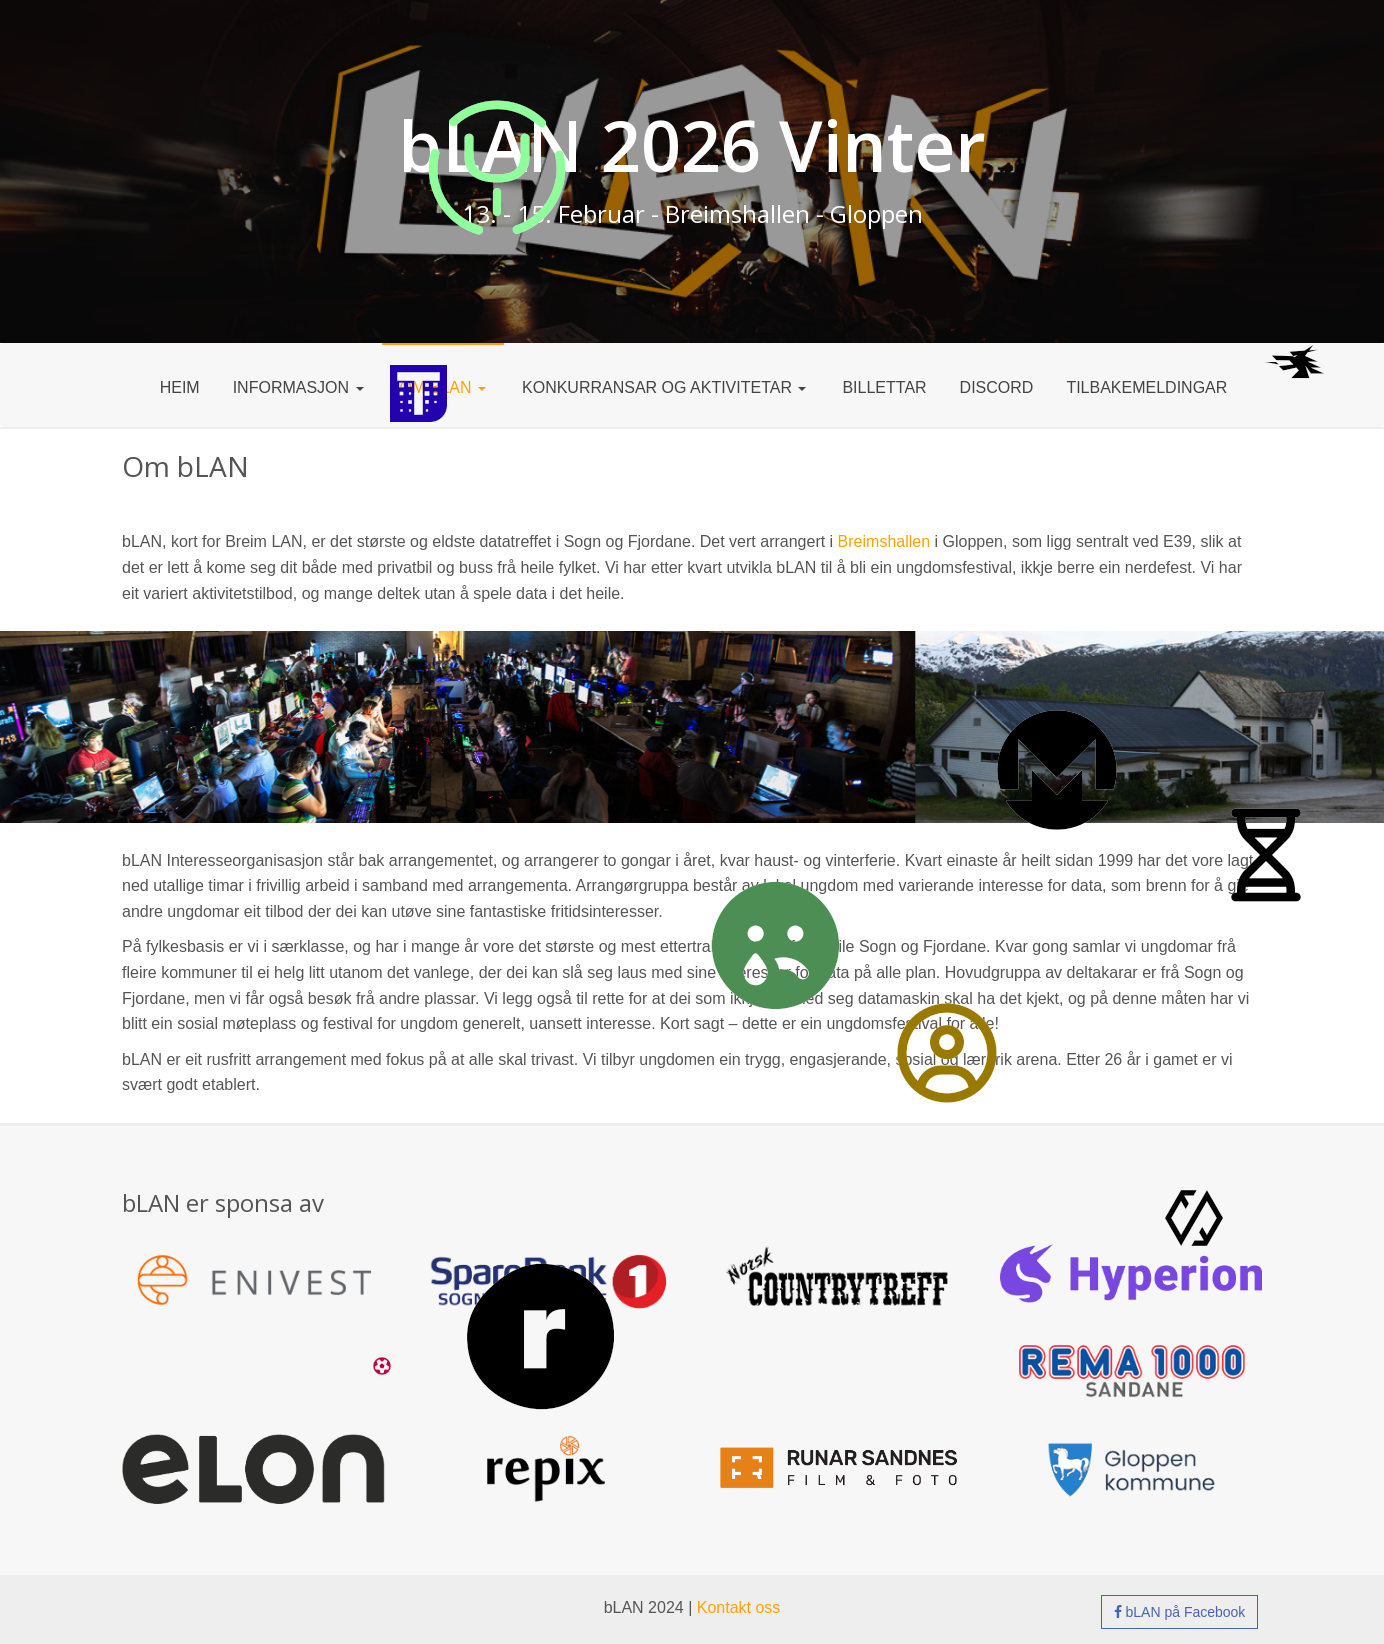 The image size is (1384, 1644). Describe the element at coordinates (1057, 770) in the screenshot. I see `monero cryptocurrency logo` at that location.